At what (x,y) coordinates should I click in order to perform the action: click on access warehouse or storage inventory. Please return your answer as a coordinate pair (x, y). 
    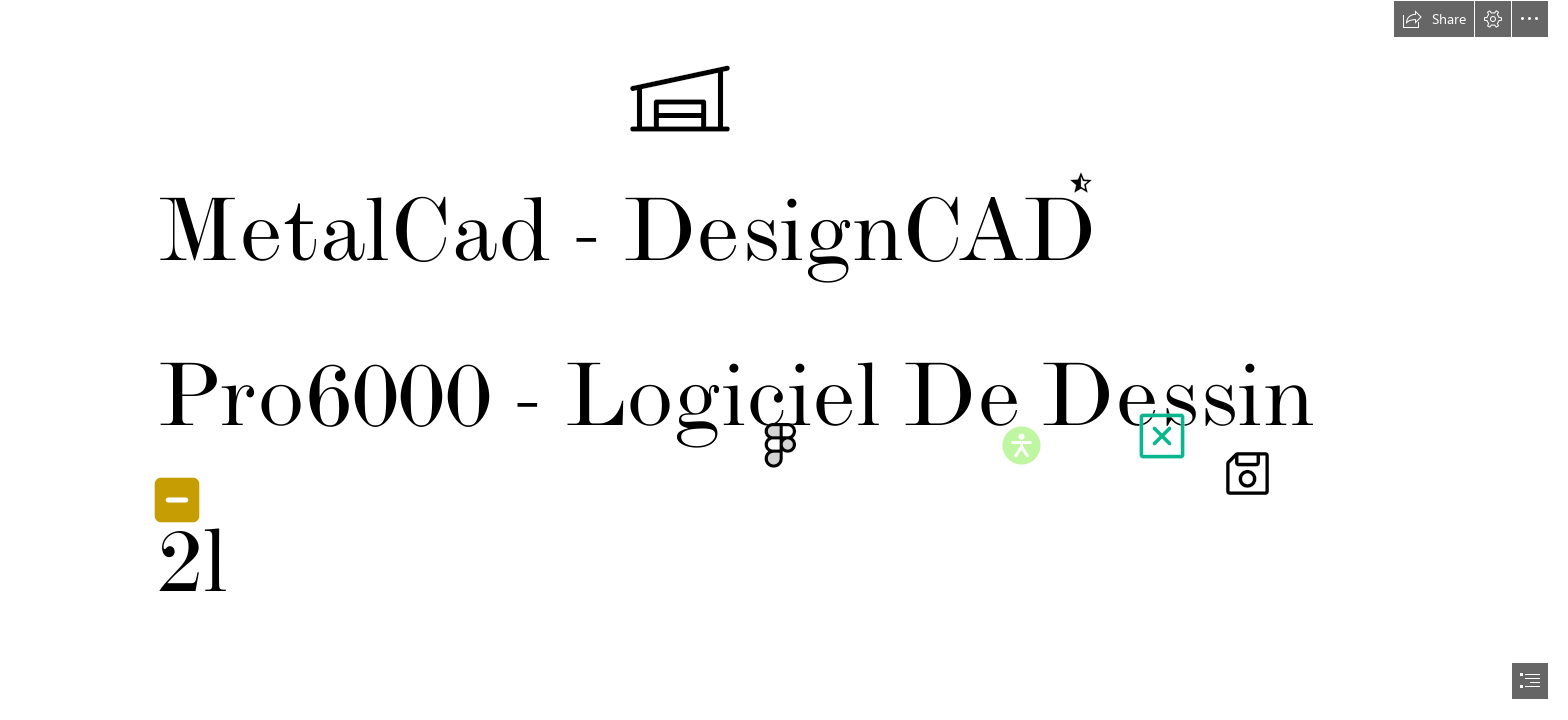
    Looking at the image, I should click on (680, 102).